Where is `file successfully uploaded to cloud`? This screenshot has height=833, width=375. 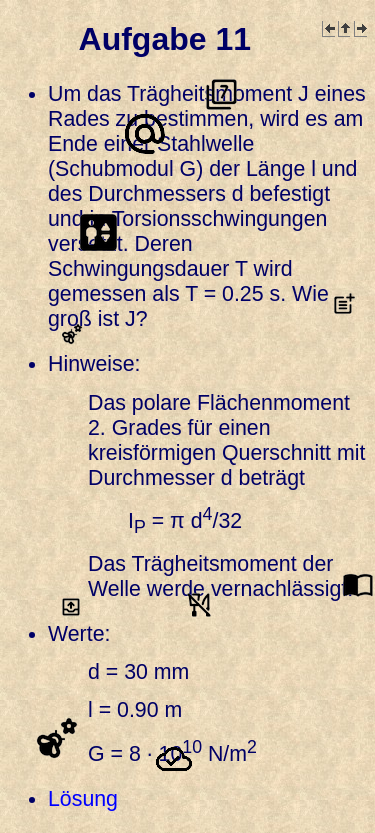
file successfully uploaded to cloud is located at coordinates (174, 759).